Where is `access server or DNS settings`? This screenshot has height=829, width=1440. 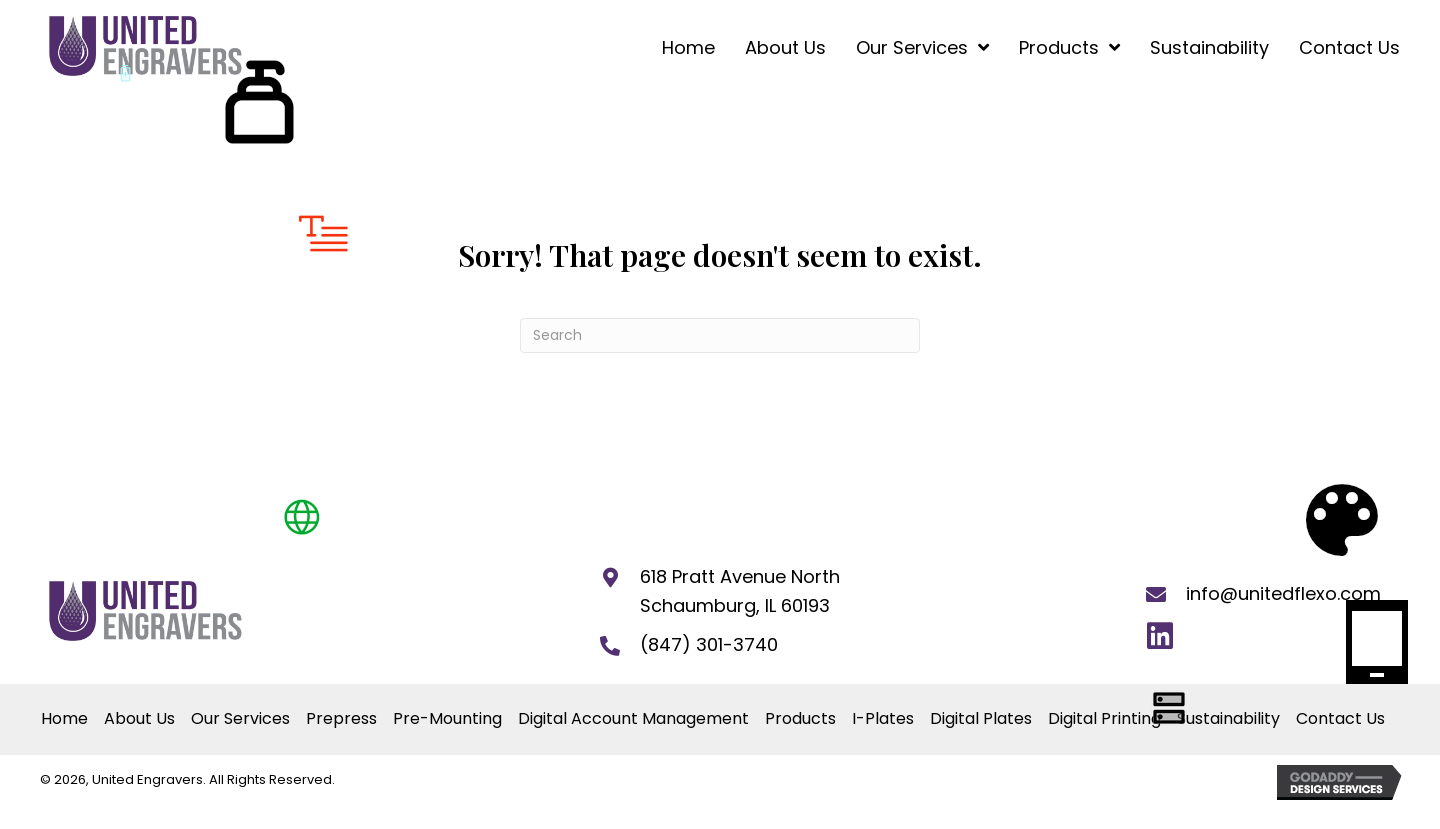
access server or DNS settings is located at coordinates (1169, 708).